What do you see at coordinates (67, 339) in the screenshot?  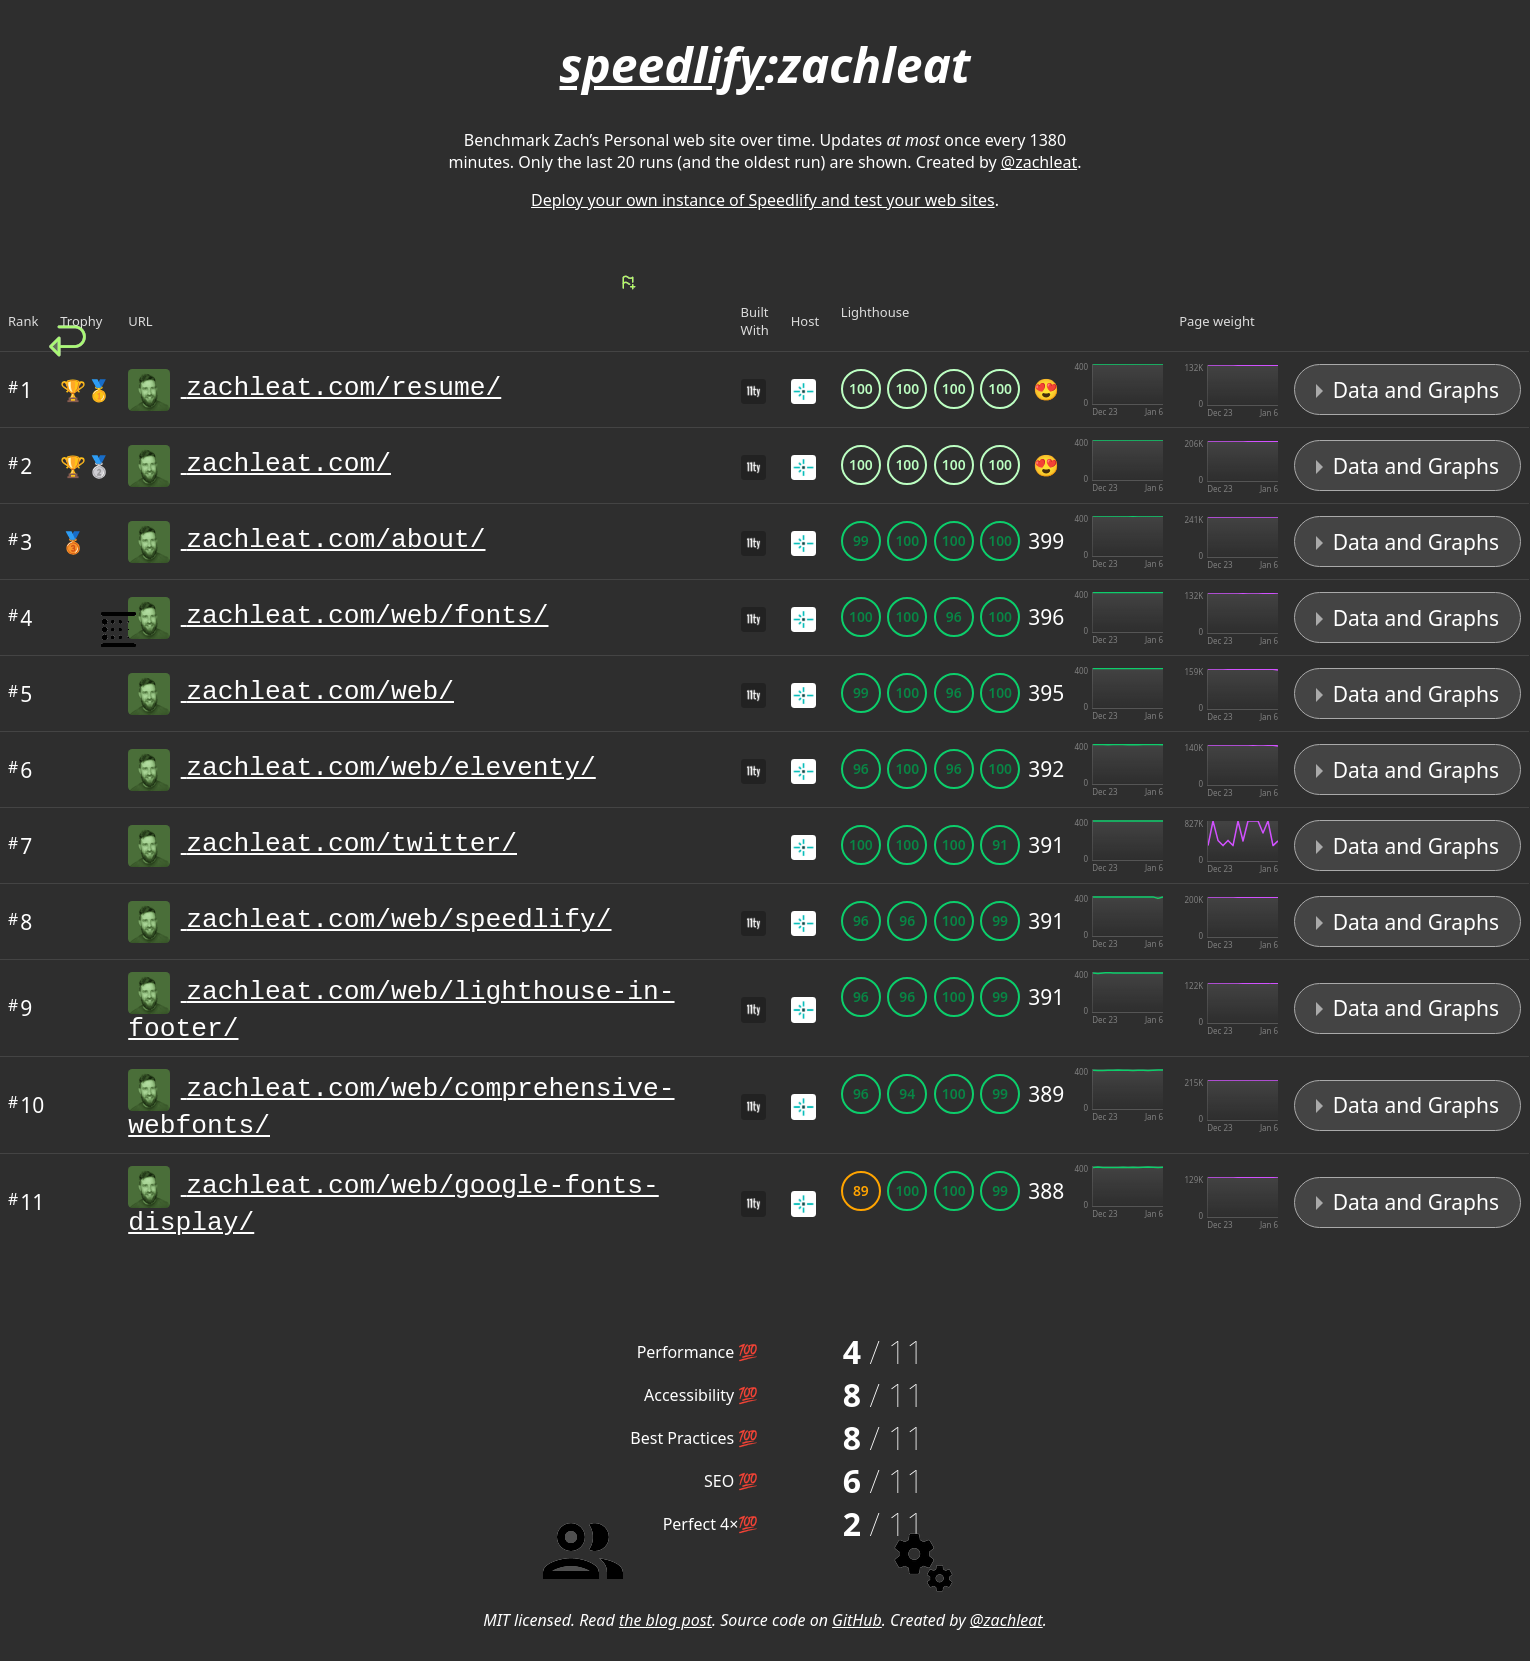 I see `undo last action` at bounding box center [67, 339].